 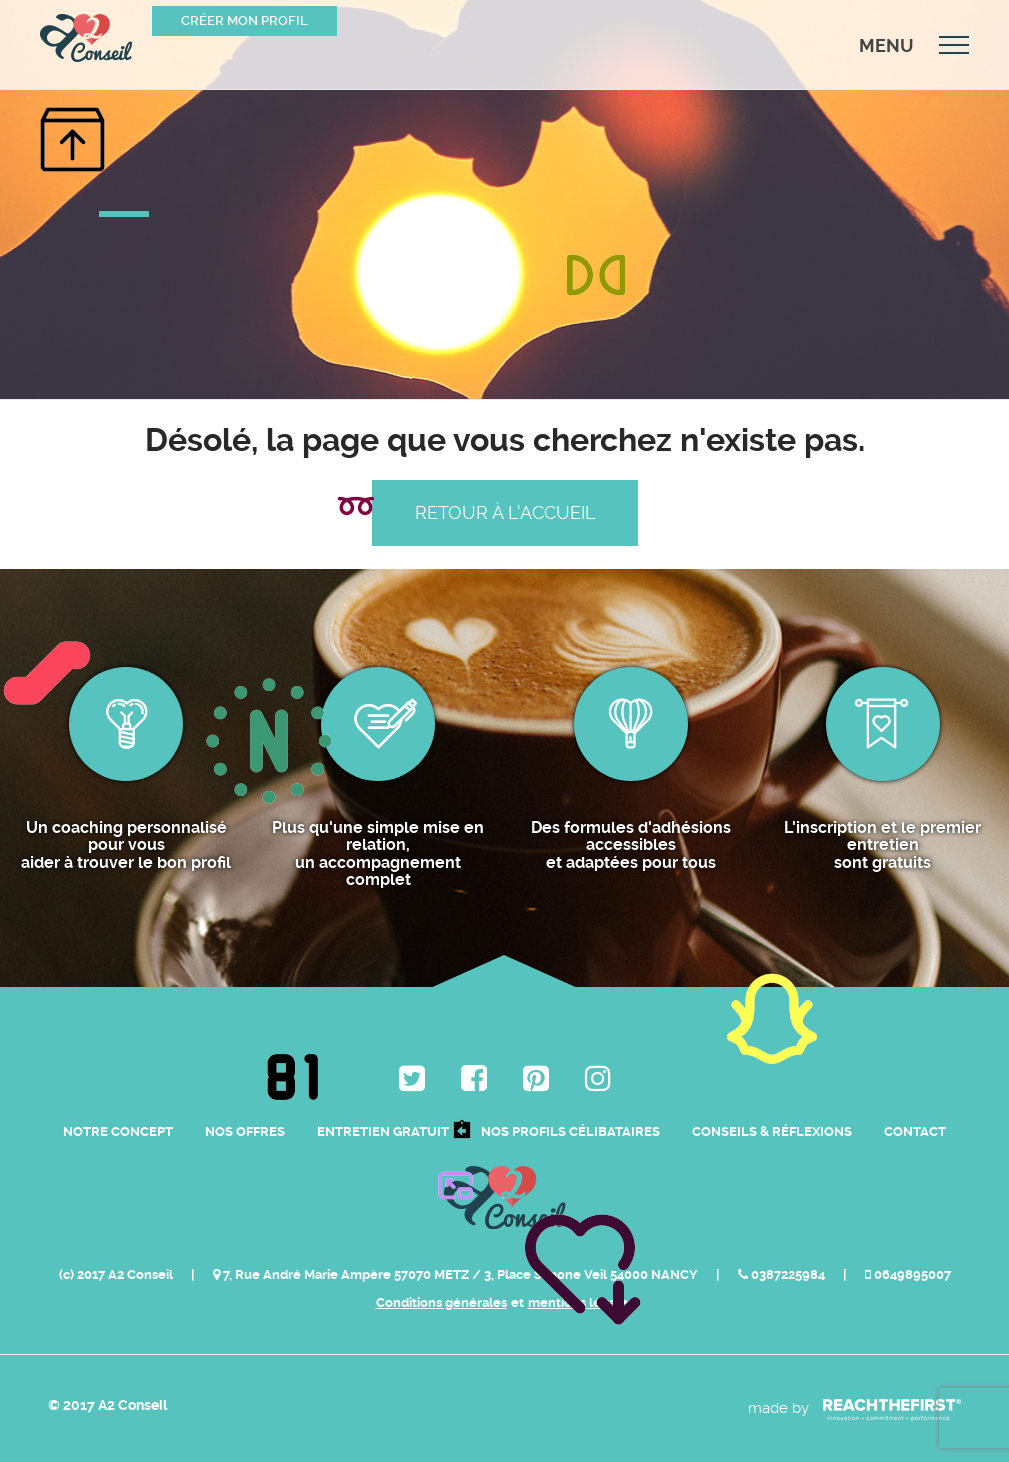 I want to click on disable picture-in-picture mode, so click(x=455, y=1185).